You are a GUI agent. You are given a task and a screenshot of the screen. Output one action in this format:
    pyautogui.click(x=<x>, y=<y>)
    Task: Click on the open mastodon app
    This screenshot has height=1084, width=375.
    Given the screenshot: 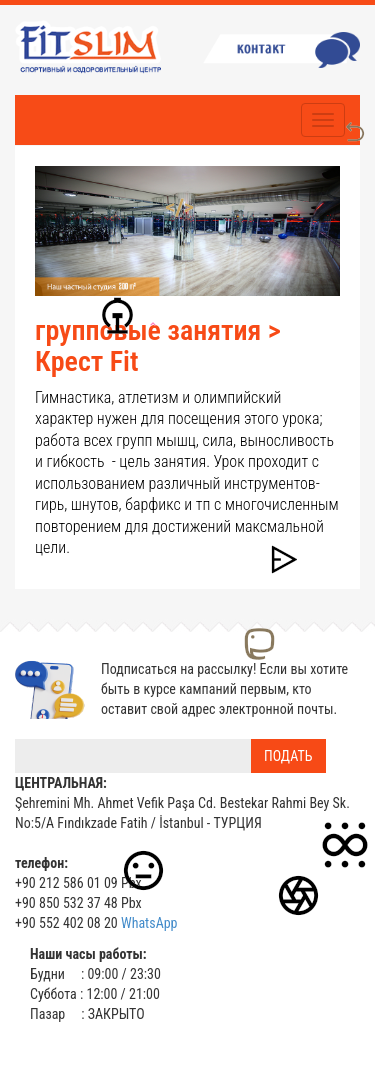 What is the action you would take?
    pyautogui.click(x=259, y=644)
    